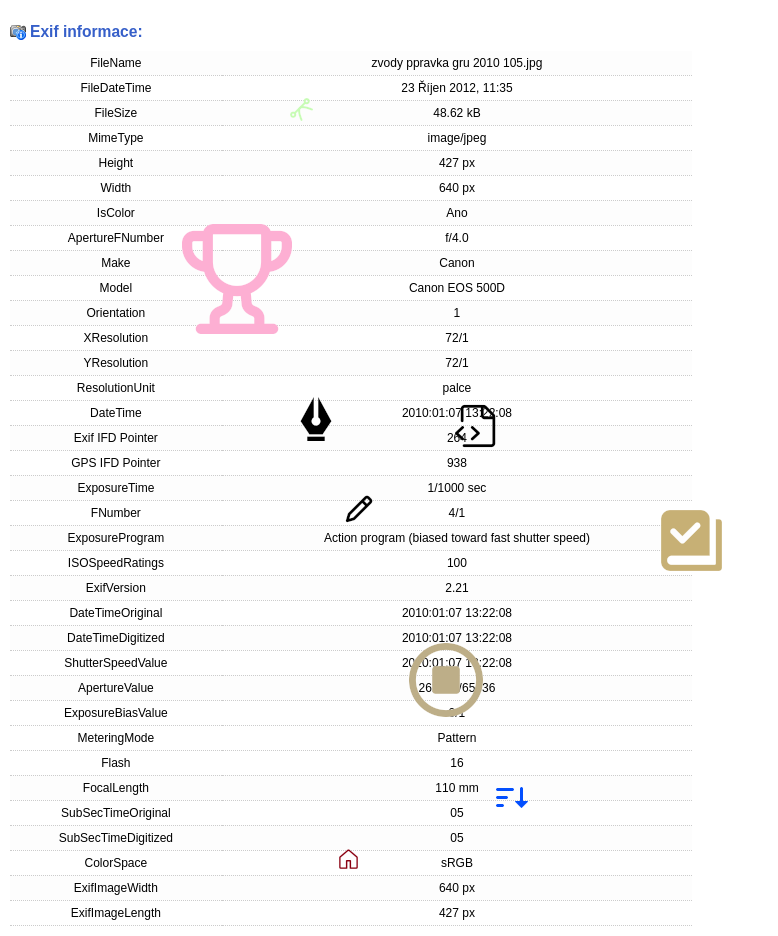 The image size is (778, 936). I want to click on stop media playback, so click(446, 680).